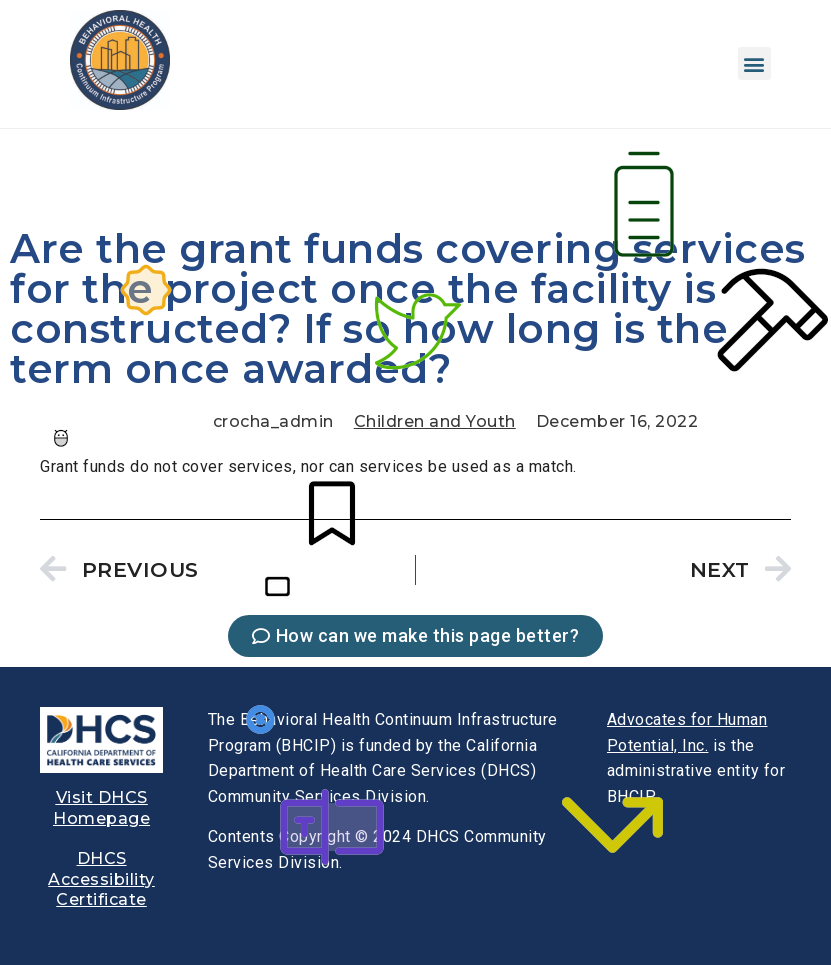 Image resolution: width=831 pixels, height=965 pixels. Describe the element at coordinates (644, 206) in the screenshot. I see `indicates high battery level` at that location.